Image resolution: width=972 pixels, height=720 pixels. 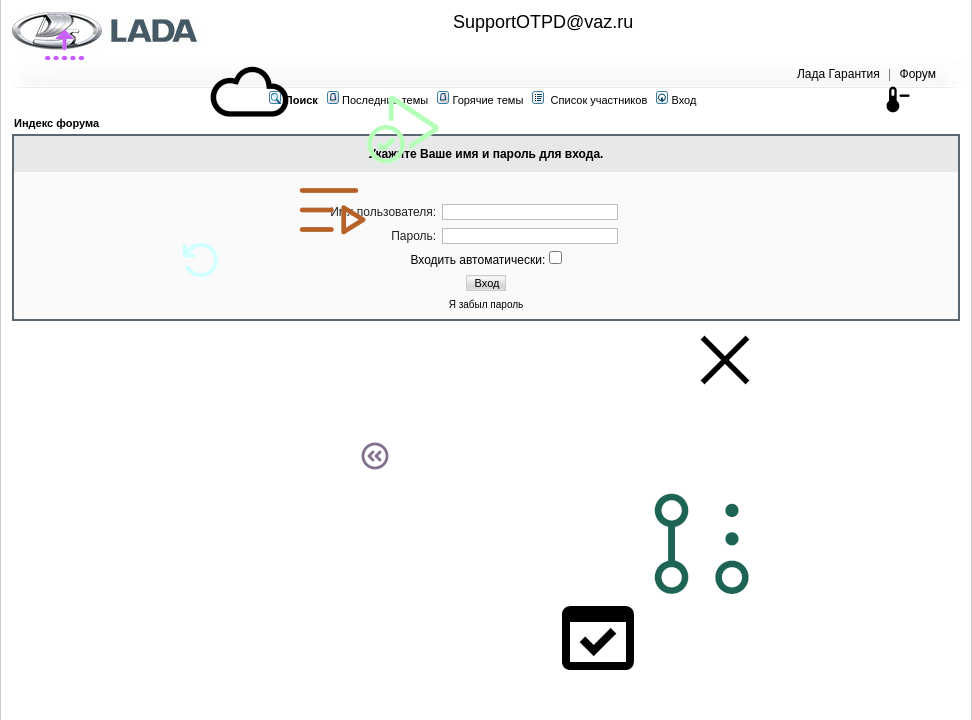 What do you see at coordinates (329, 210) in the screenshot?
I see `view playback queue` at bounding box center [329, 210].